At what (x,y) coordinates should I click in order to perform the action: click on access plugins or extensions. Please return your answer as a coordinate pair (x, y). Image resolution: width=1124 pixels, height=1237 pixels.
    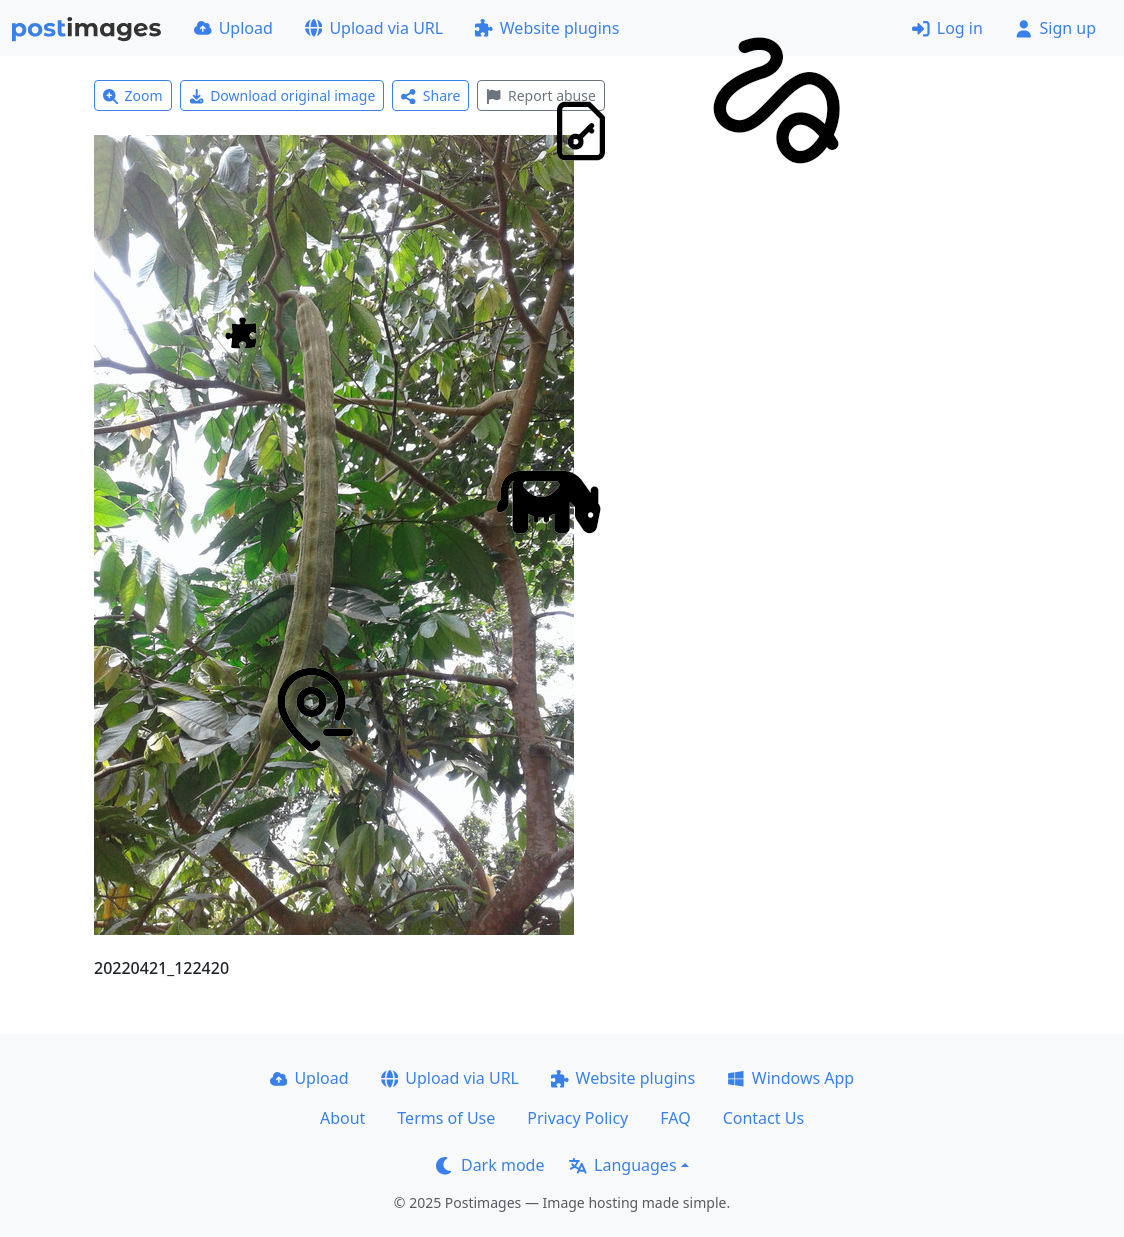
    Looking at the image, I should click on (241, 333).